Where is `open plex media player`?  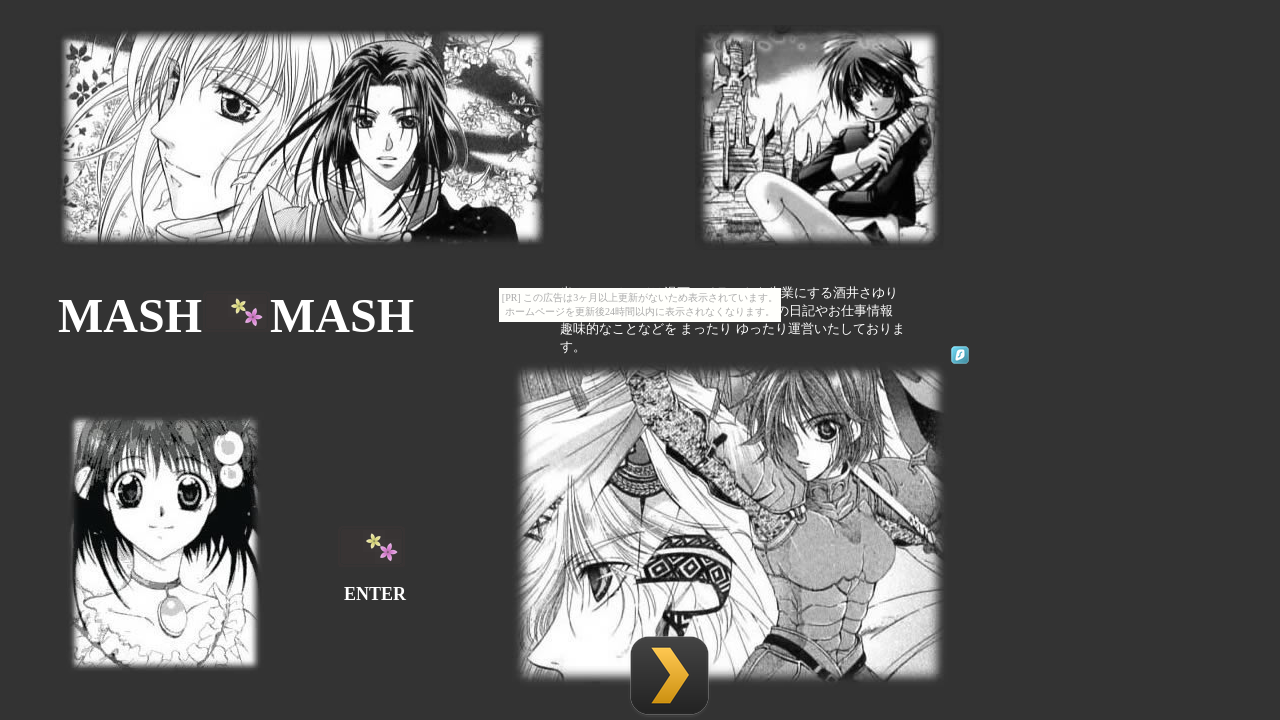 open plex media player is located at coordinates (669, 675).